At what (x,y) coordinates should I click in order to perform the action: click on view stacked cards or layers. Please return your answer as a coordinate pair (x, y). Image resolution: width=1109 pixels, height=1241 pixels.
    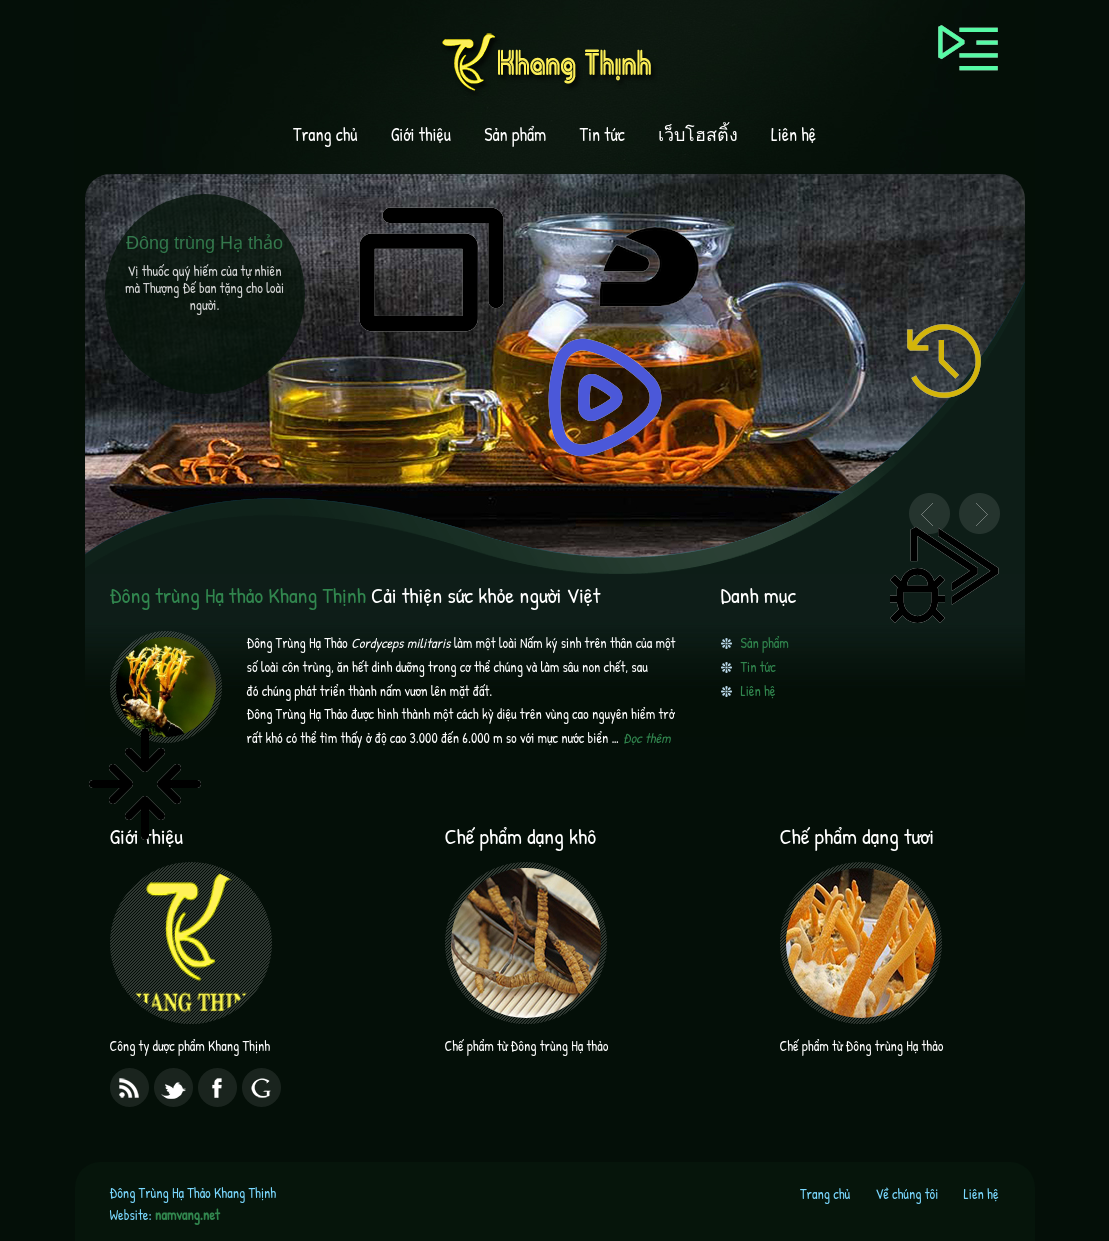
    Looking at the image, I should click on (431, 269).